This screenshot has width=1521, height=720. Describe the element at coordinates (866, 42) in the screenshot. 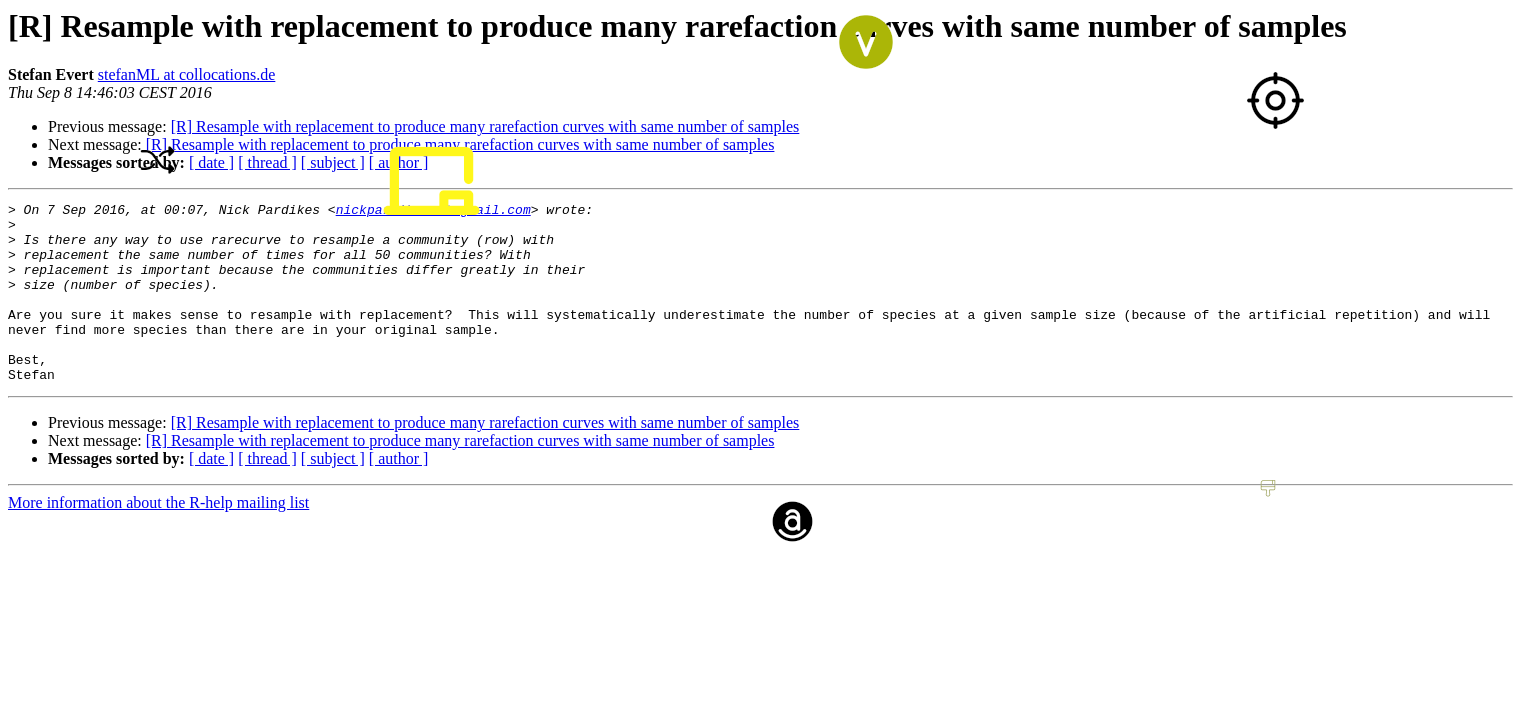

I see `indicates a verified status or account` at that location.